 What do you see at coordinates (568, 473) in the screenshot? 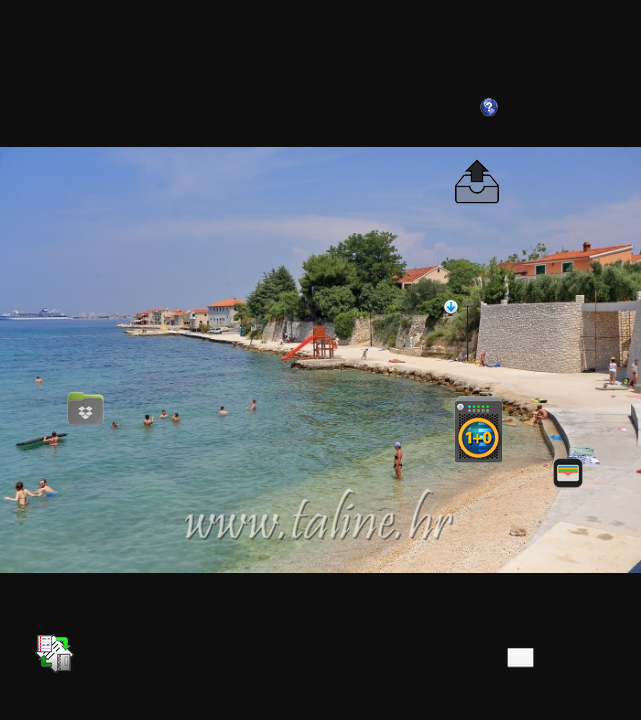
I see `access wallet and payment settings` at bounding box center [568, 473].